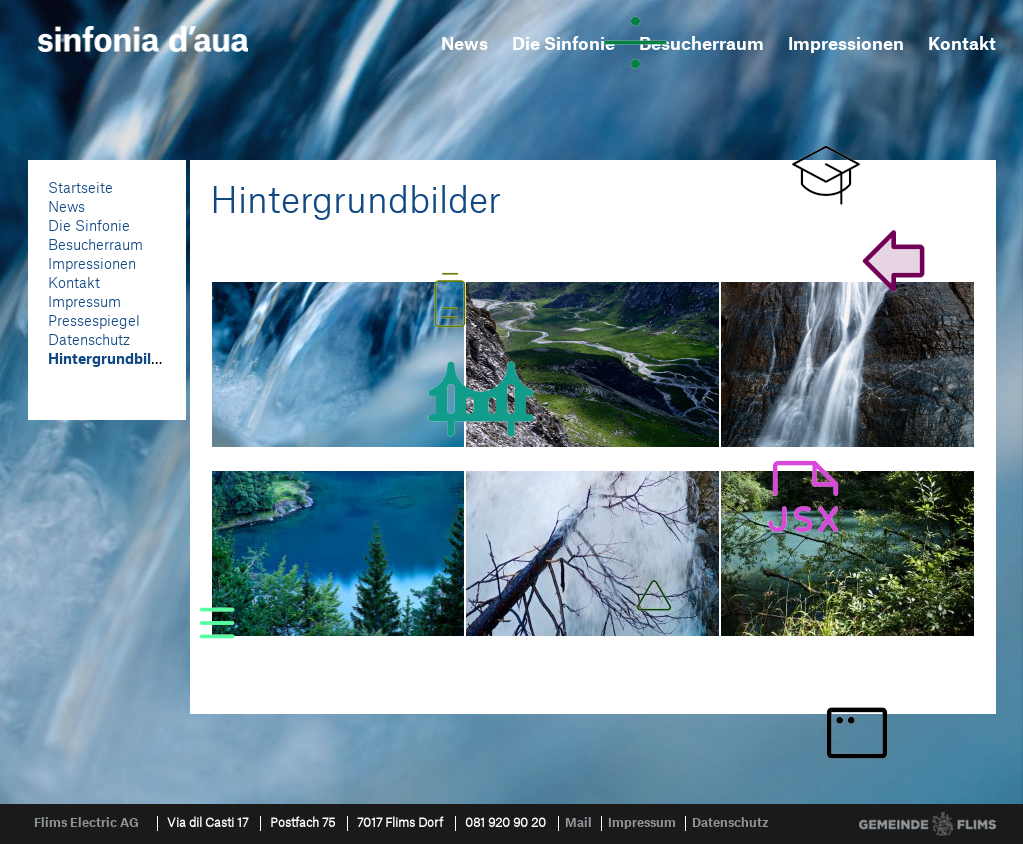 The height and width of the screenshot is (844, 1023). What do you see at coordinates (896, 261) in the screenshot?
I see `go back to the previous screen` at bounding box center [896, 261].